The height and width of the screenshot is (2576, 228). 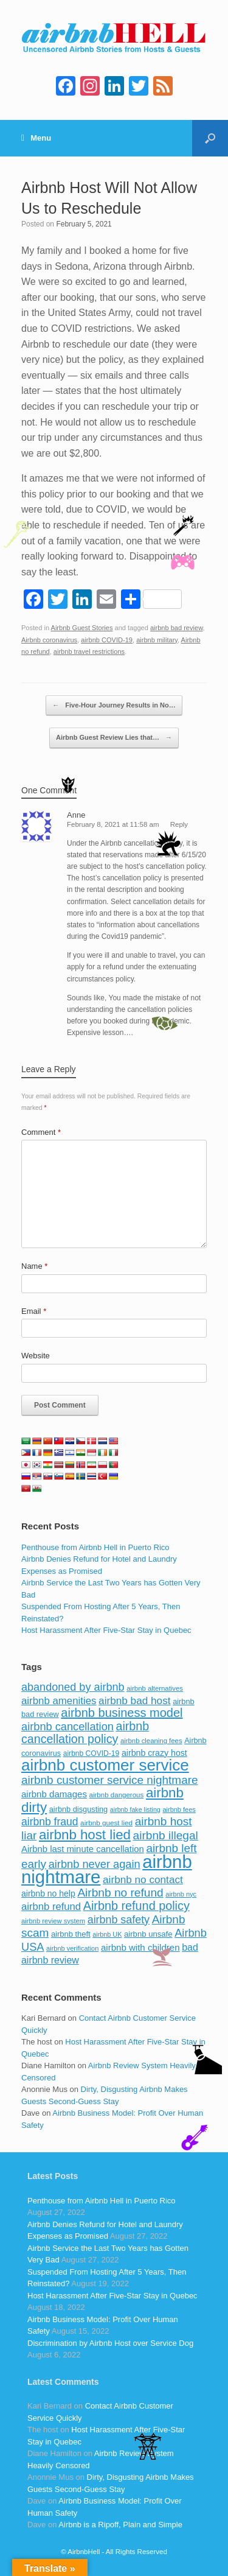 I want to click on adjust stage or spotlight settings, so click(x=207, y=2060).